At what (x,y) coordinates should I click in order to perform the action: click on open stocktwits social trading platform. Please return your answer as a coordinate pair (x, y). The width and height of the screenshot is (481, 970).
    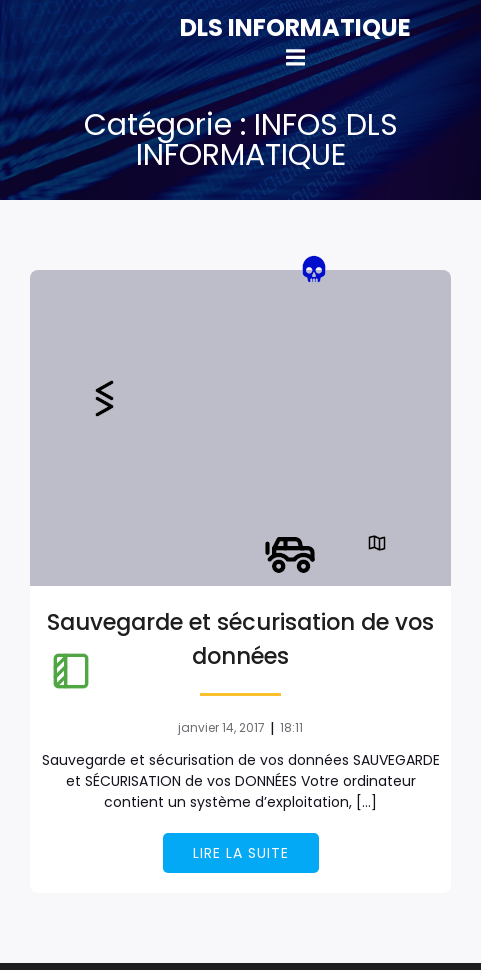
    Looking at the image, I should click on (104, 398).